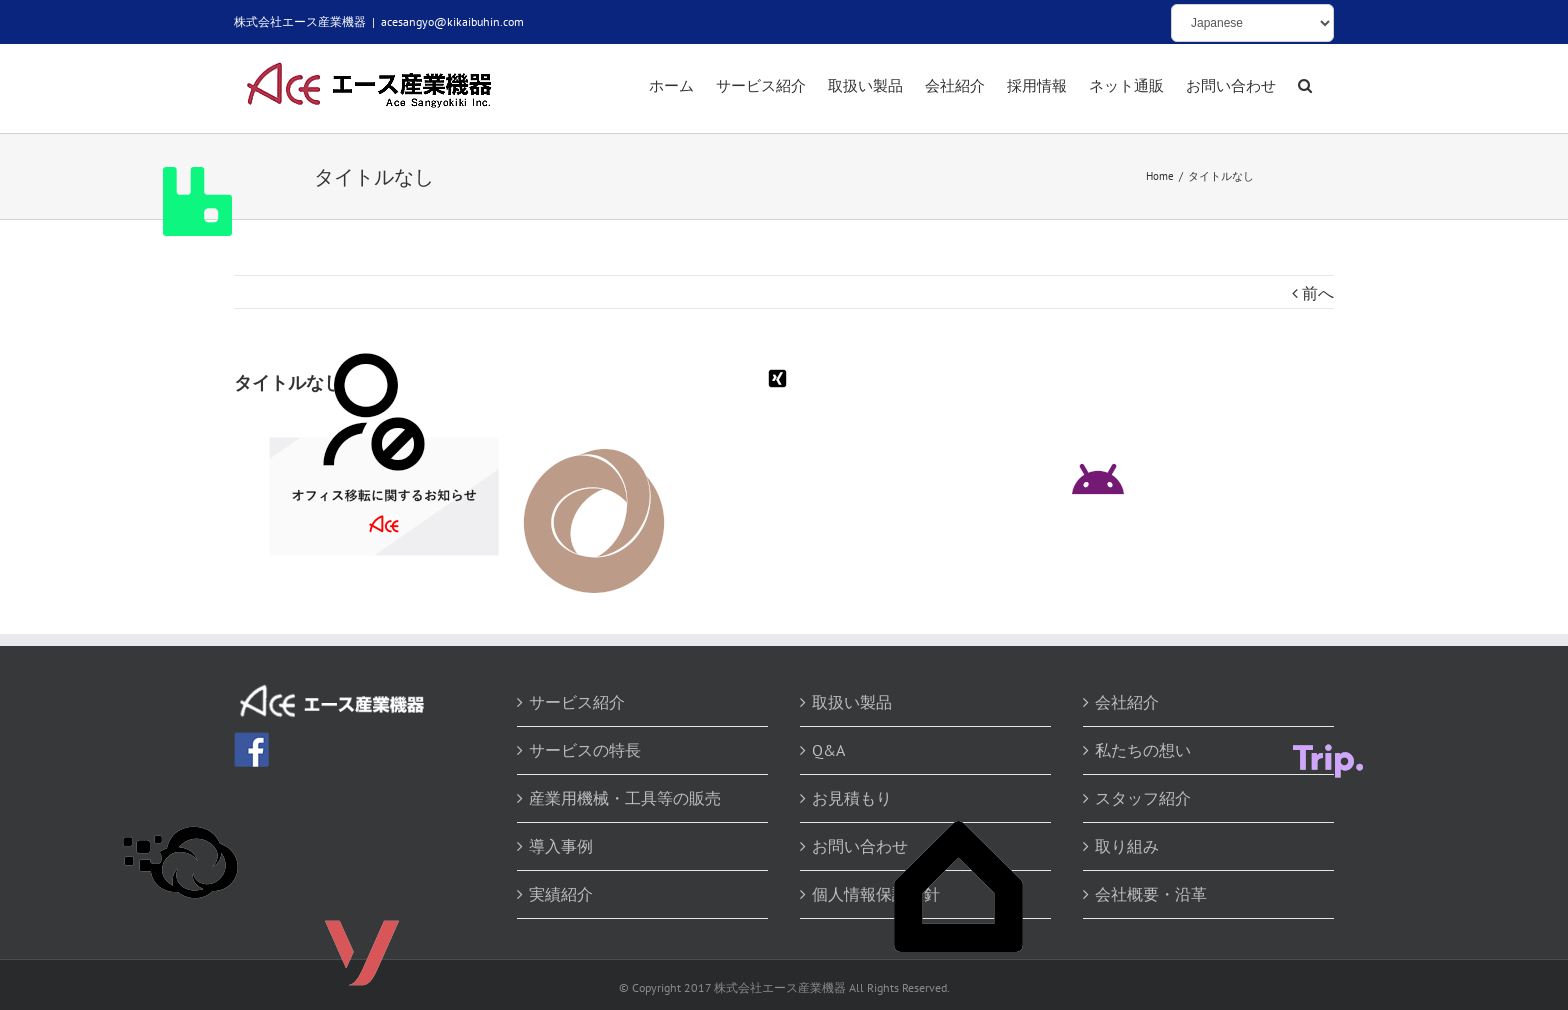 The image size is (1568, 1010). I want to click on open the Trip.com app, so click(1328, 761).